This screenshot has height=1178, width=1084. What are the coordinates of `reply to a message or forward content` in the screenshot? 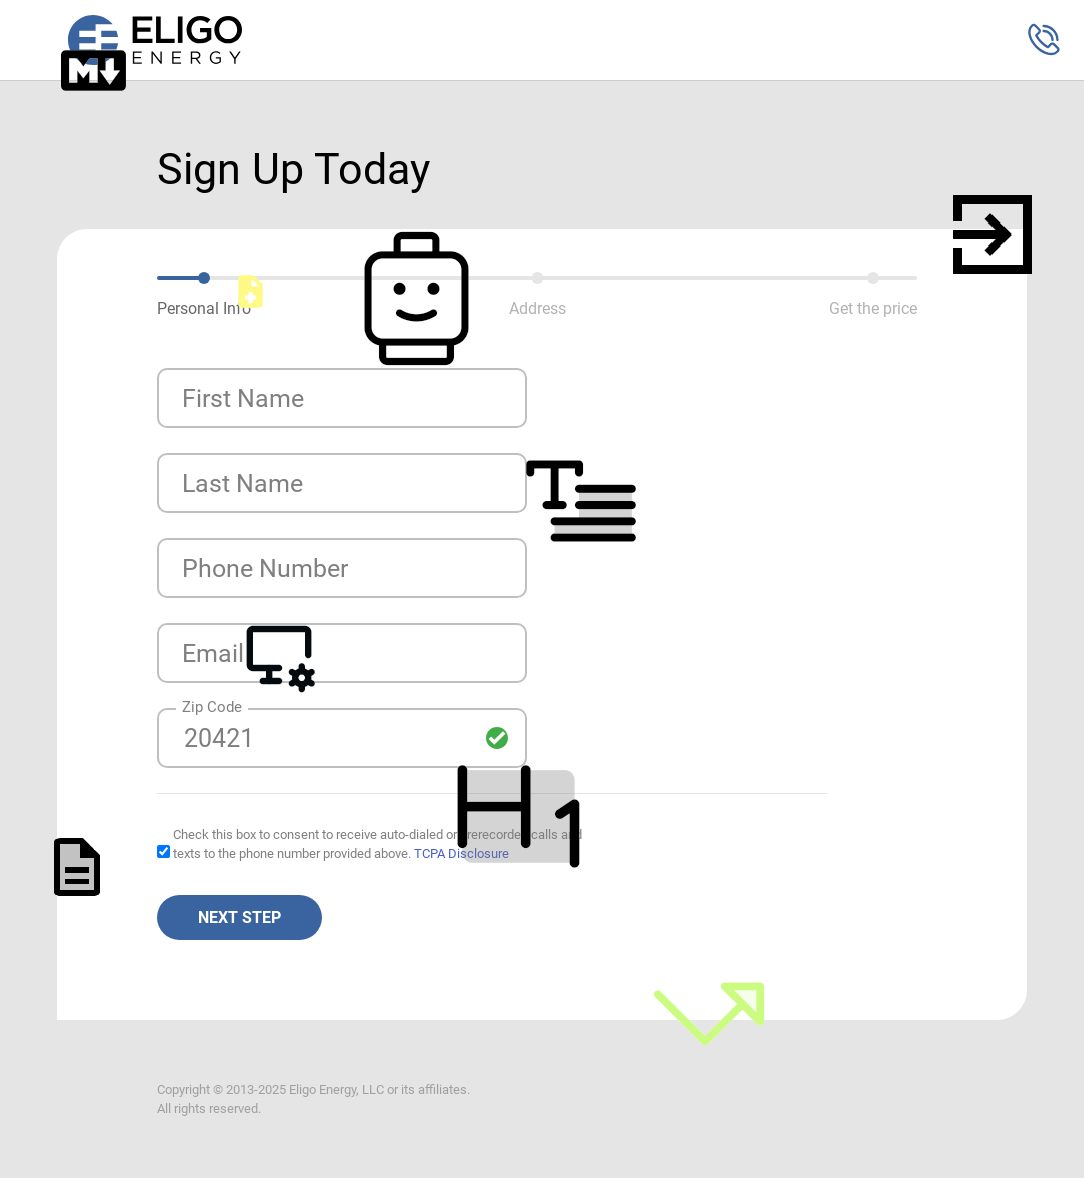 It's located at (709, 1010).